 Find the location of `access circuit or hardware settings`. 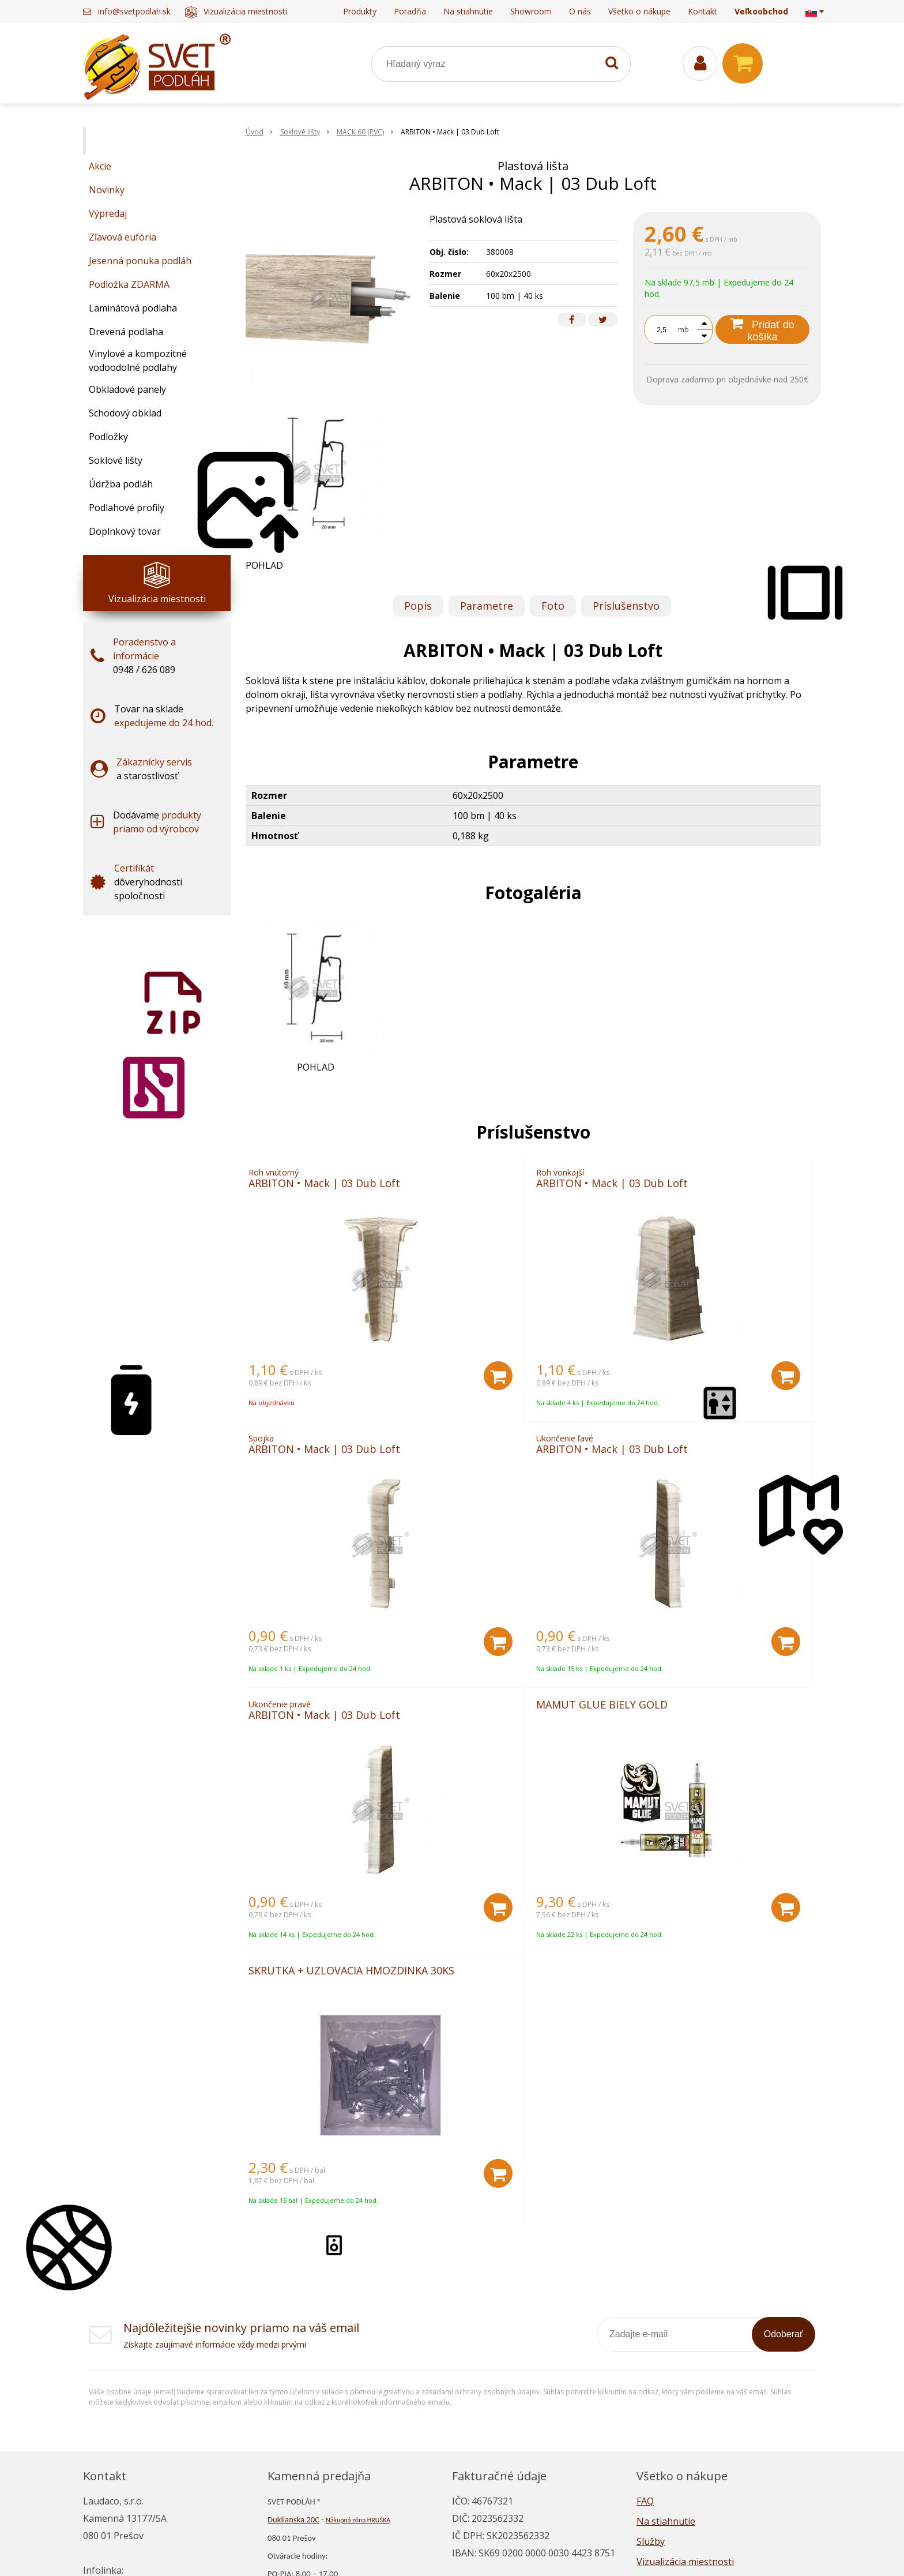

access circuit or hardware settings is located at coordinates (153, 1087).